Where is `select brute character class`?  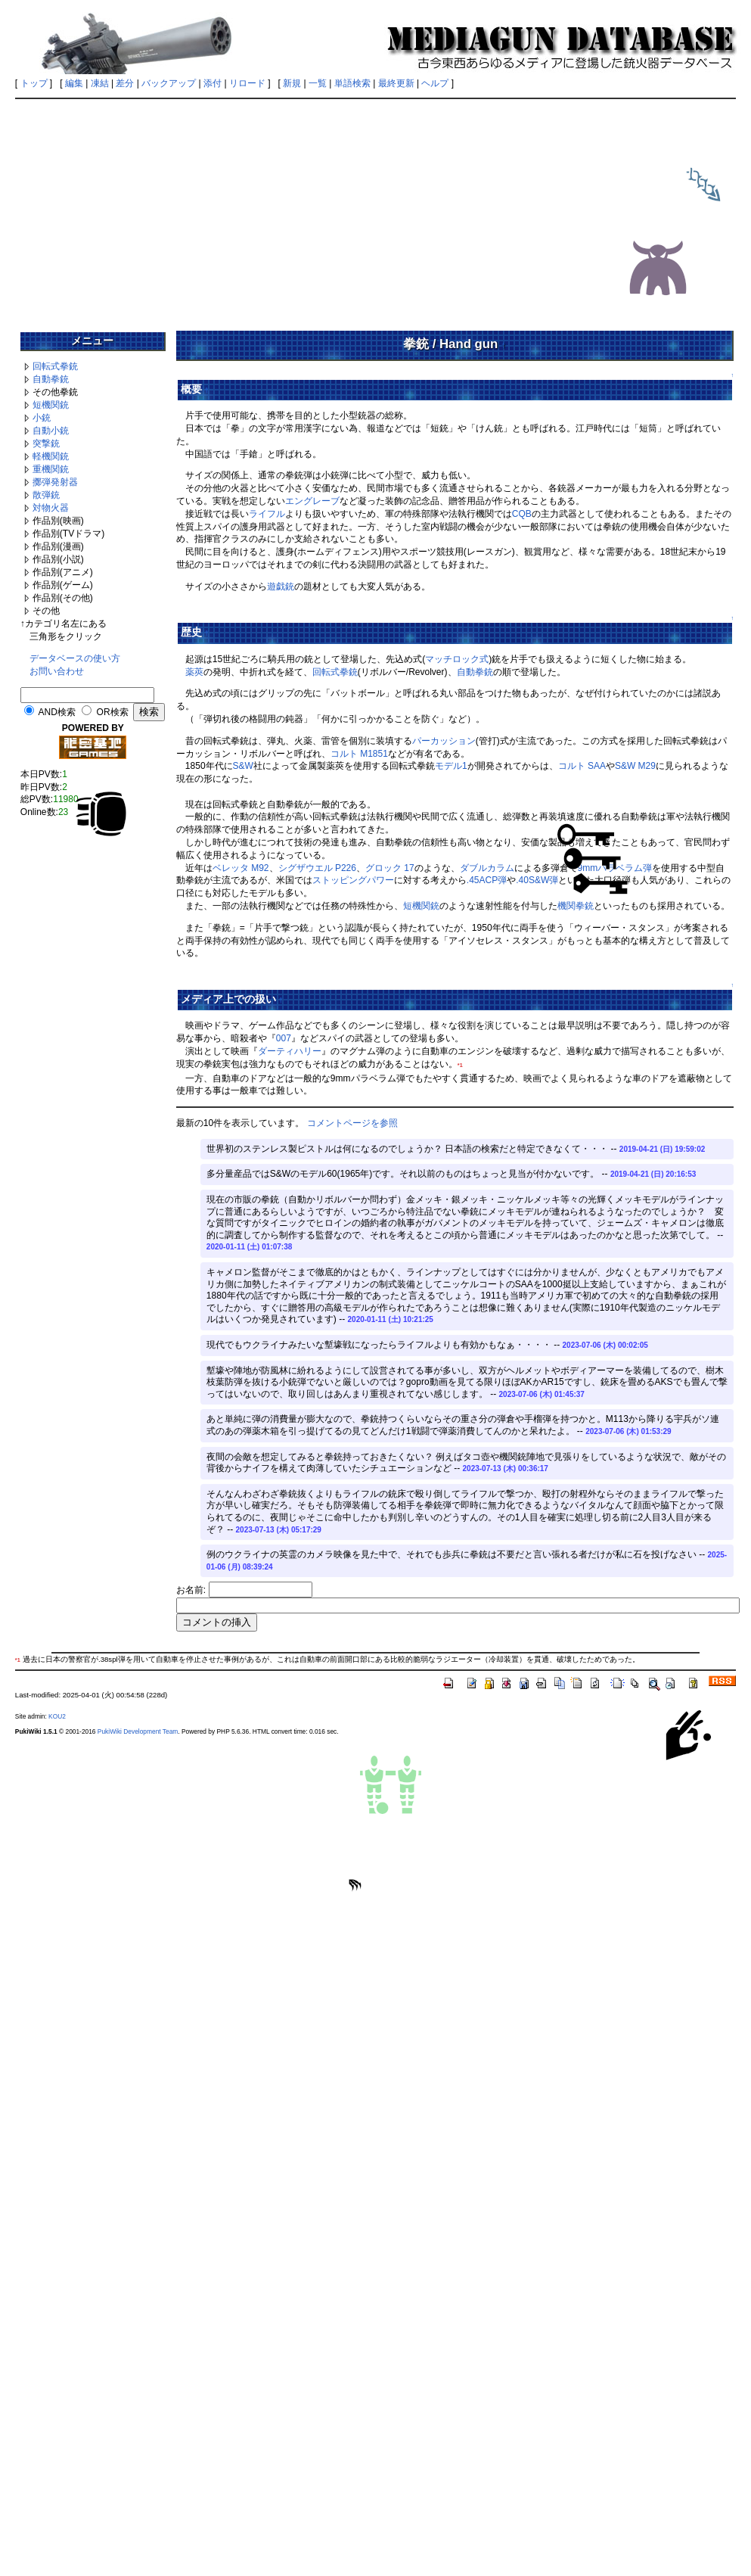 select brute character class is located at coordinates (658, 268).